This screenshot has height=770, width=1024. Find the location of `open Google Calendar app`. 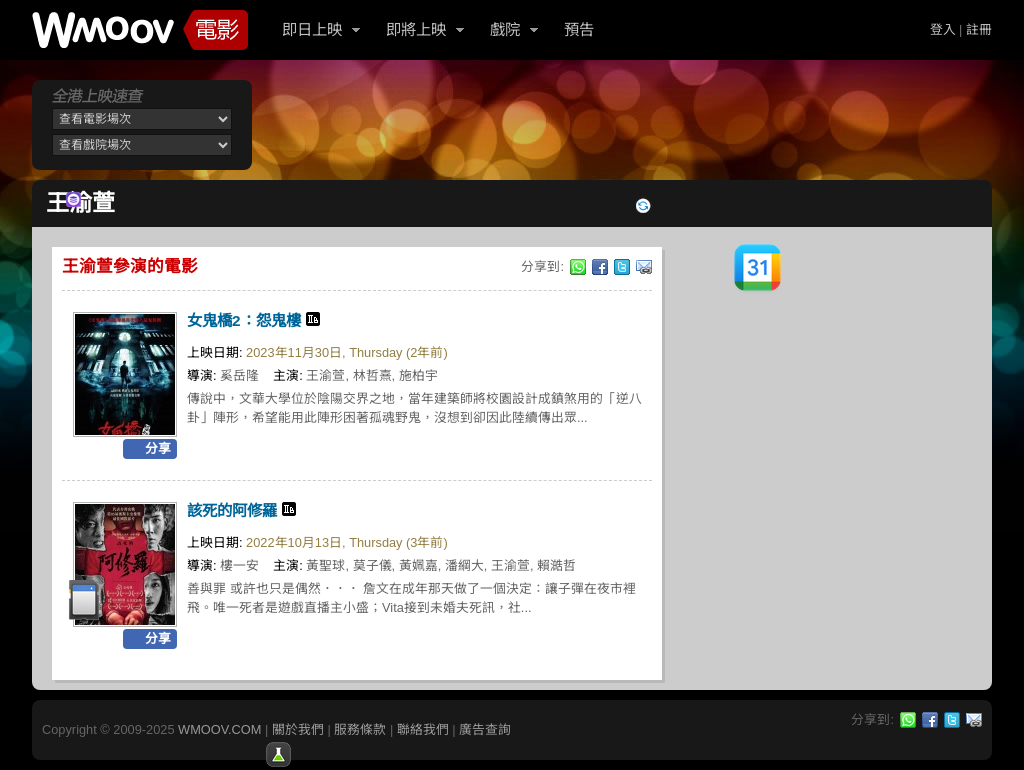

open Google Calendar app is located at coordinates (757, 267).